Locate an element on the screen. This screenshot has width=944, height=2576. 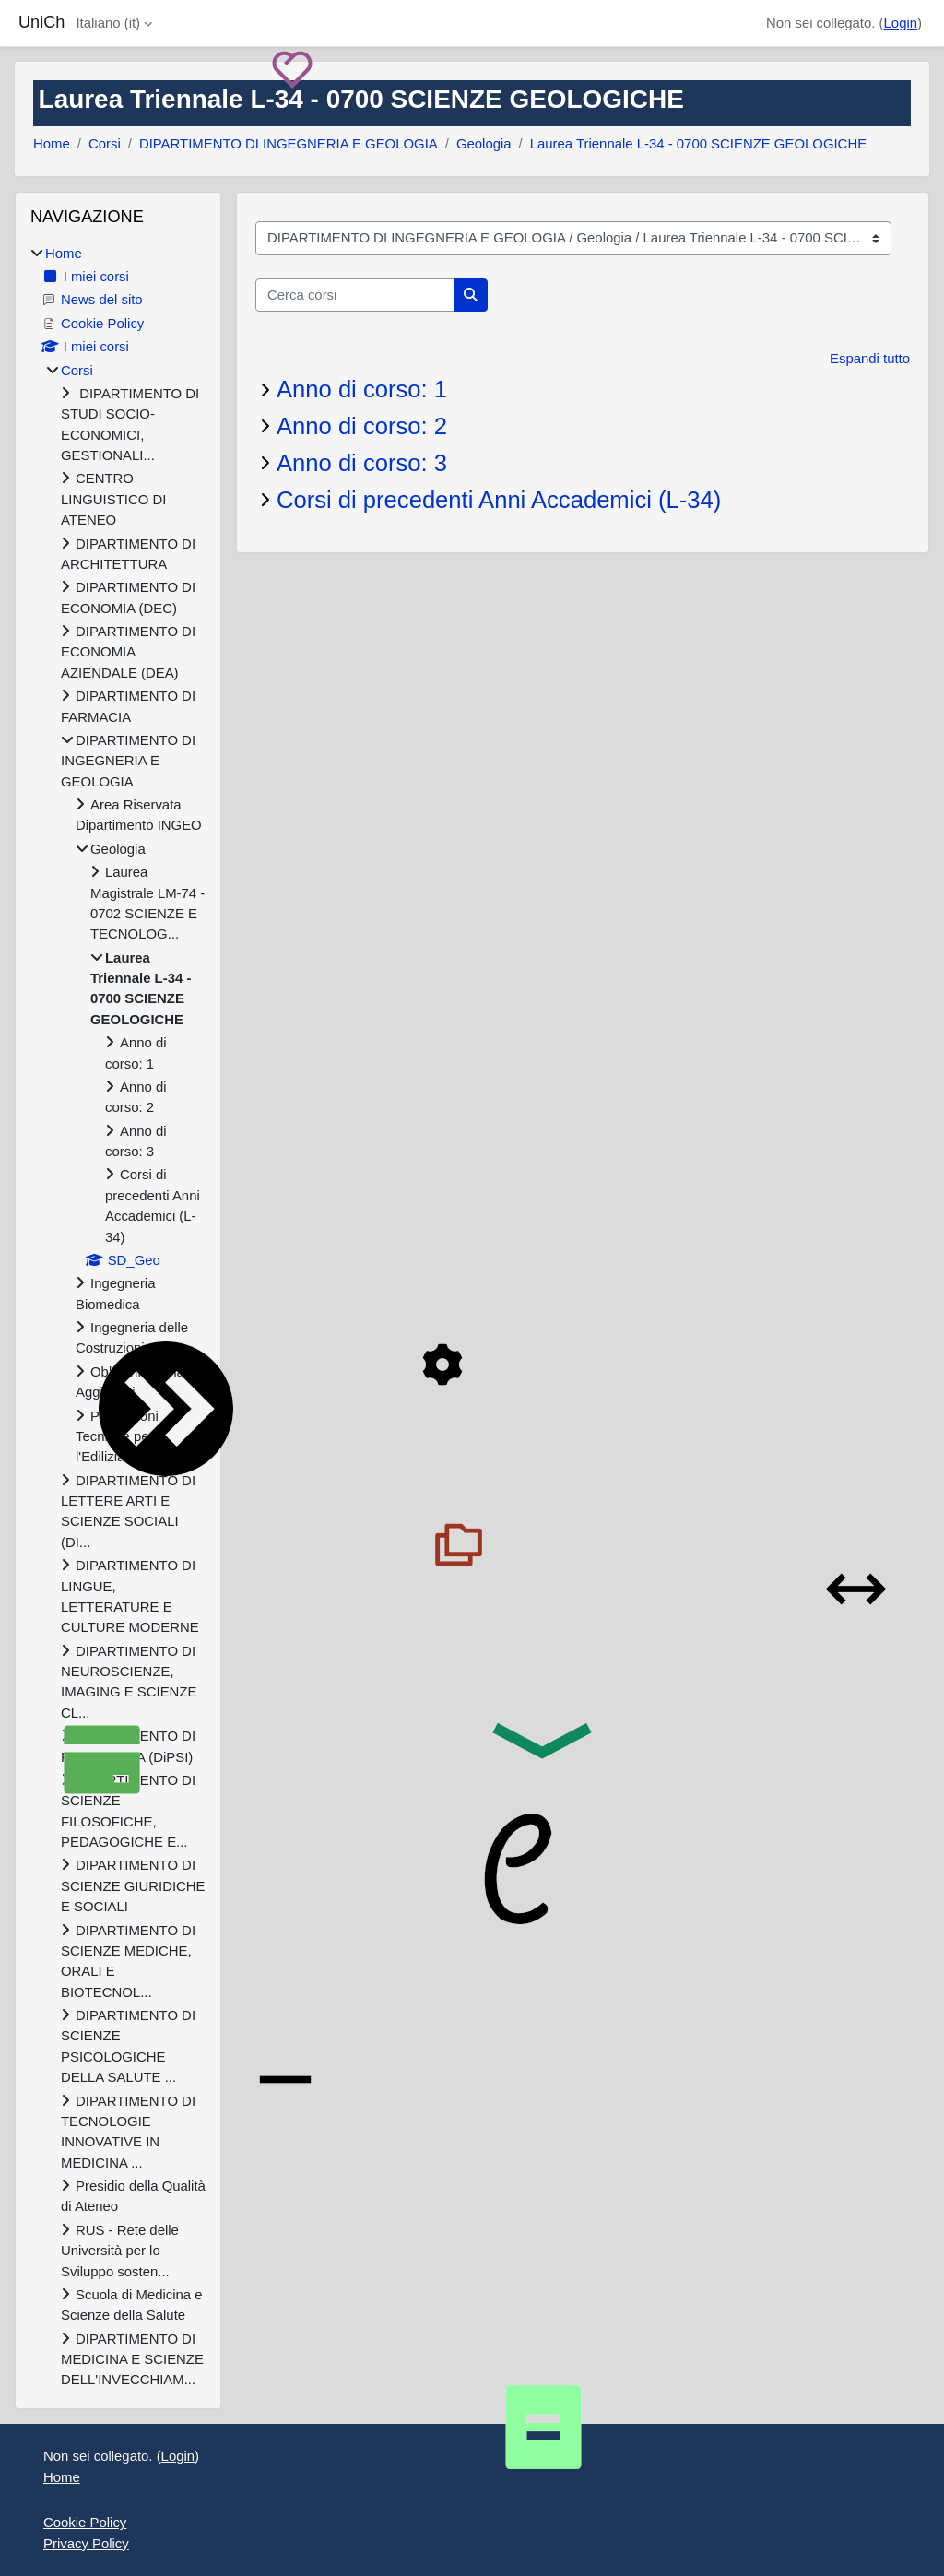
access settings or preferences is located at coordinates (442, 1365).